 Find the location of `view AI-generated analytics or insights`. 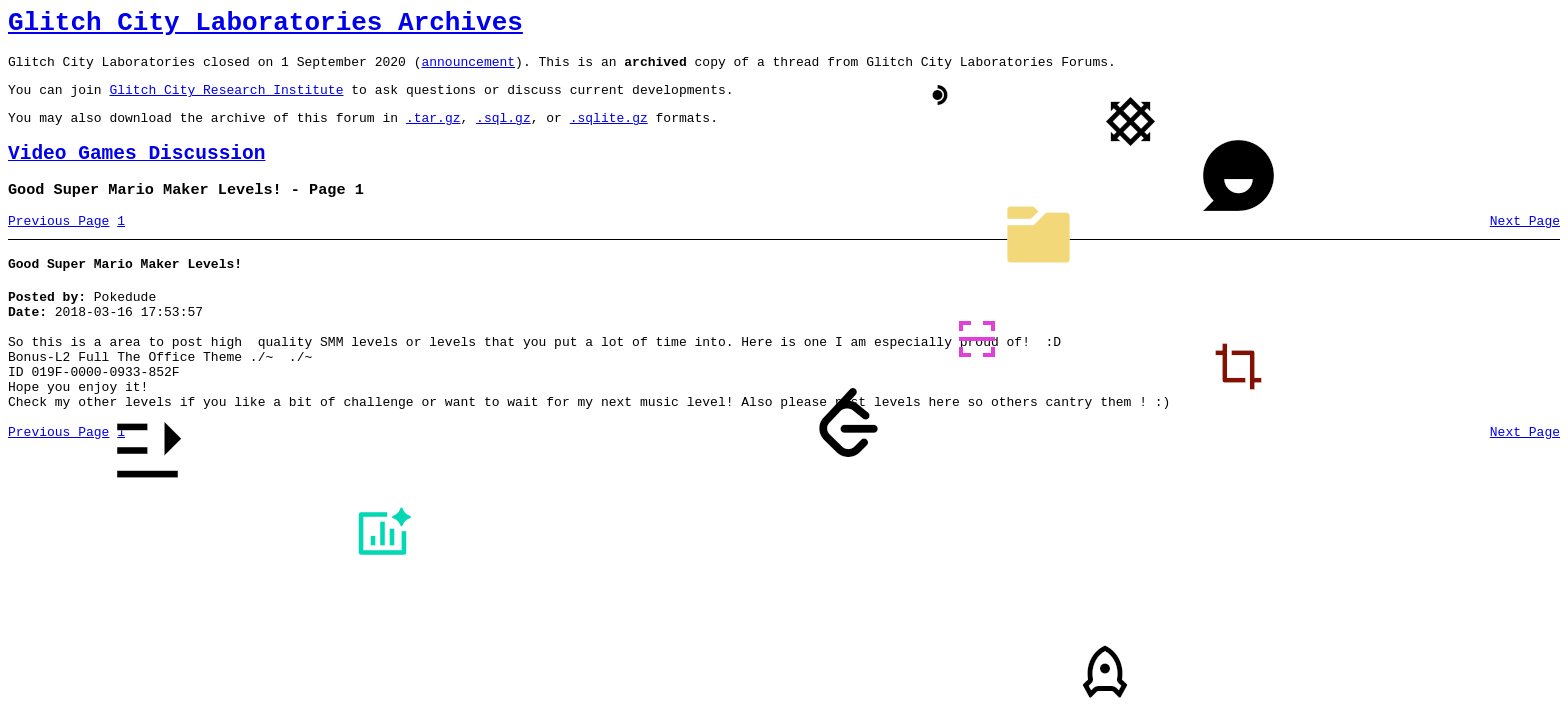

view AI-generated analytics or insights is located at coordinates (382, 533).